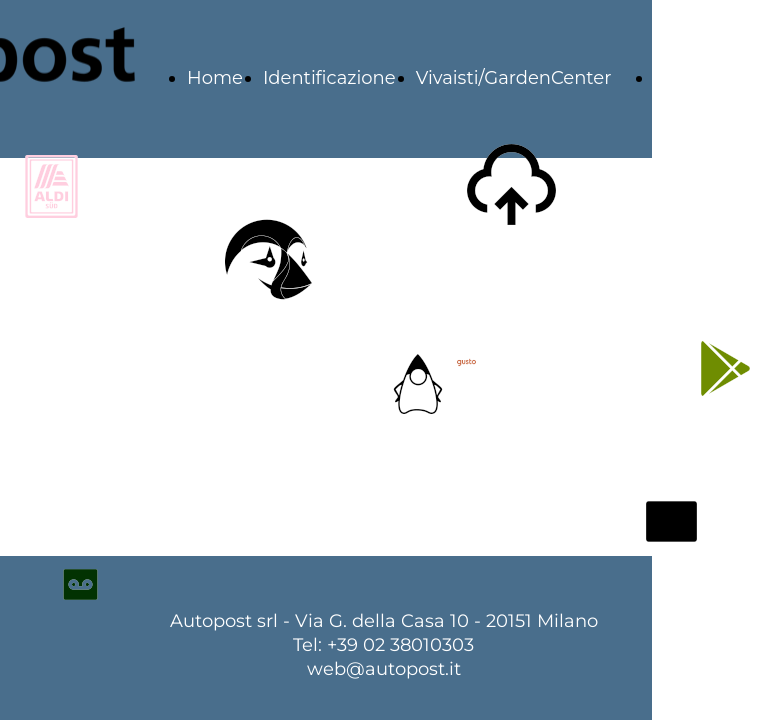 The width and height of the screenshot is (768, 720). I want to click on OpenJDK project logo, so click(418, 384).